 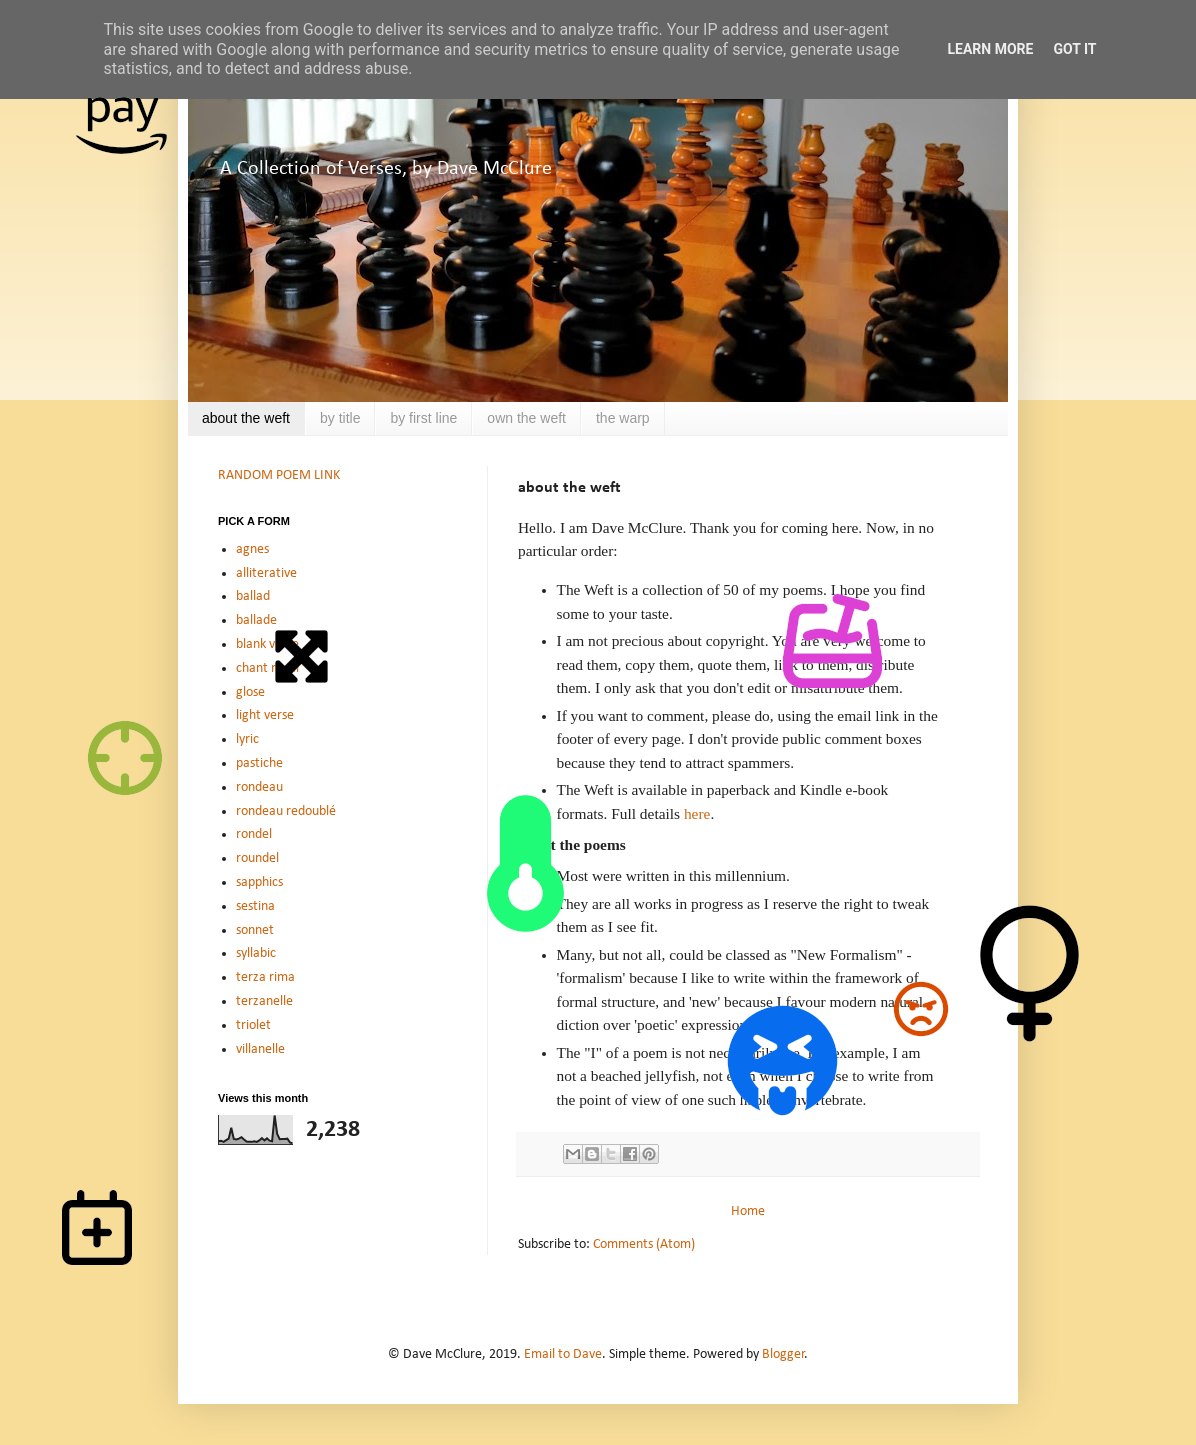 What do you see at coordinates (125, 758) in the screenshot?
I see `center map on current location` at bounding box center [125, 758].